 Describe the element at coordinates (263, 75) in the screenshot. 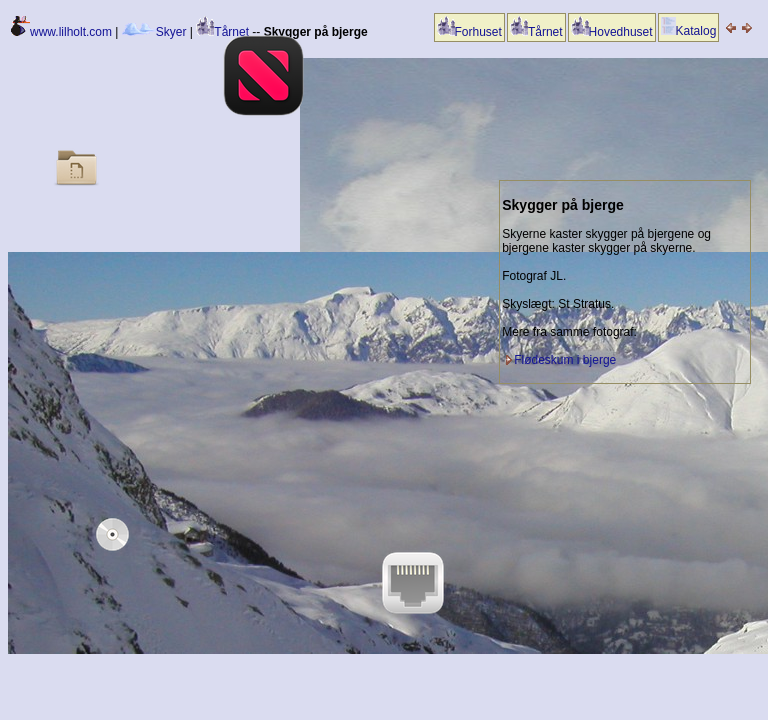

I see `open the Apple News app` at that location.